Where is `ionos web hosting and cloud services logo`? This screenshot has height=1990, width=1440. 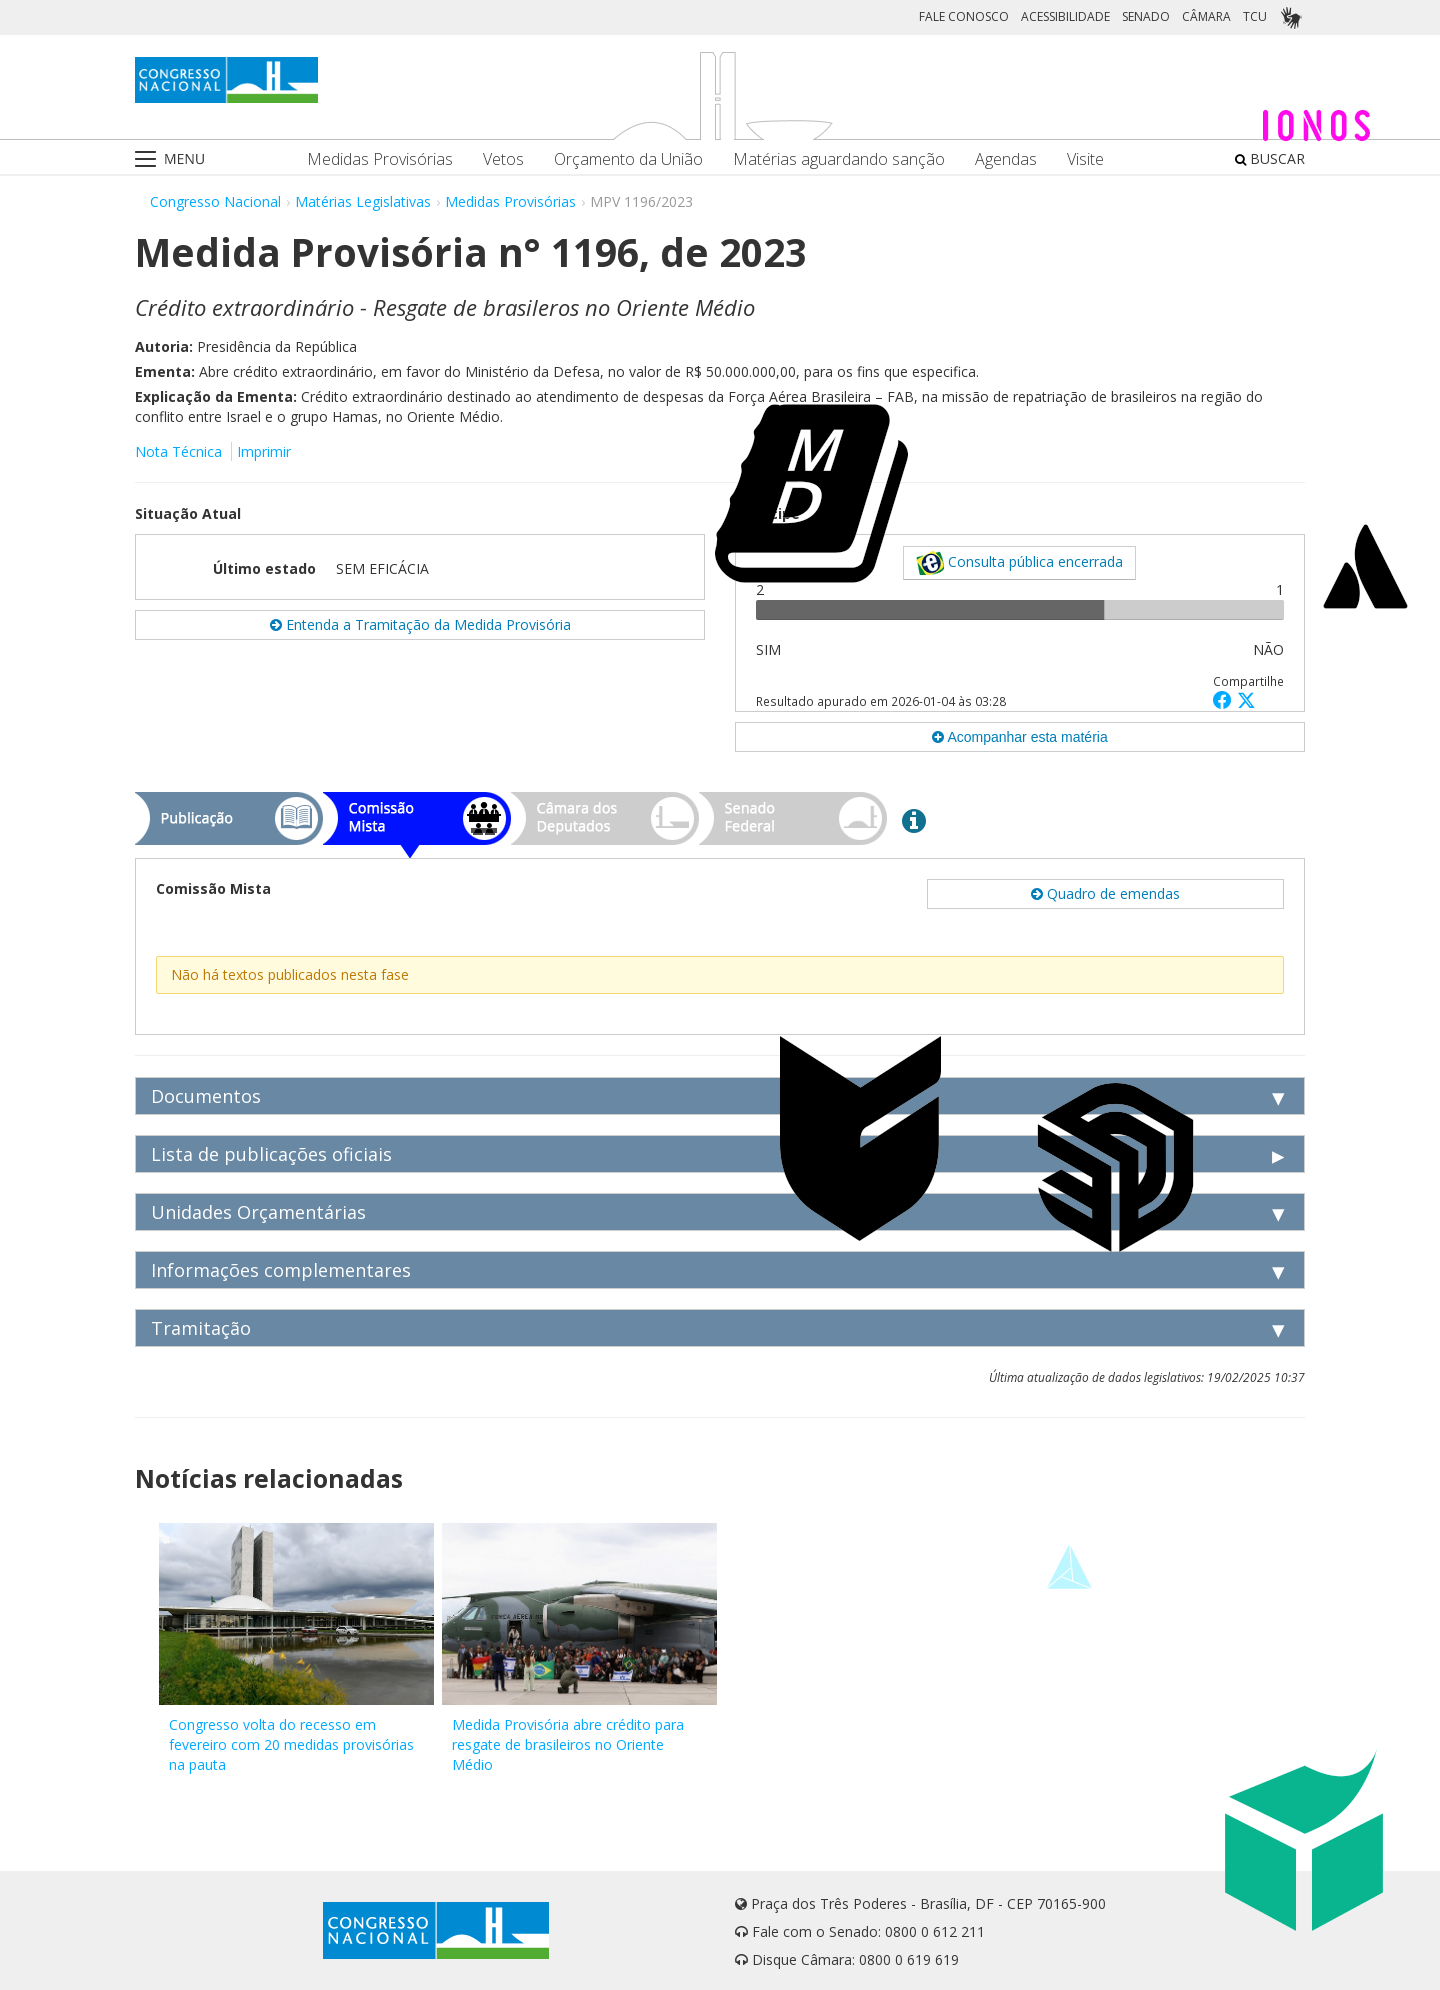 ionos web hosting and cloud services logo is located at coordinates (1316, 125).